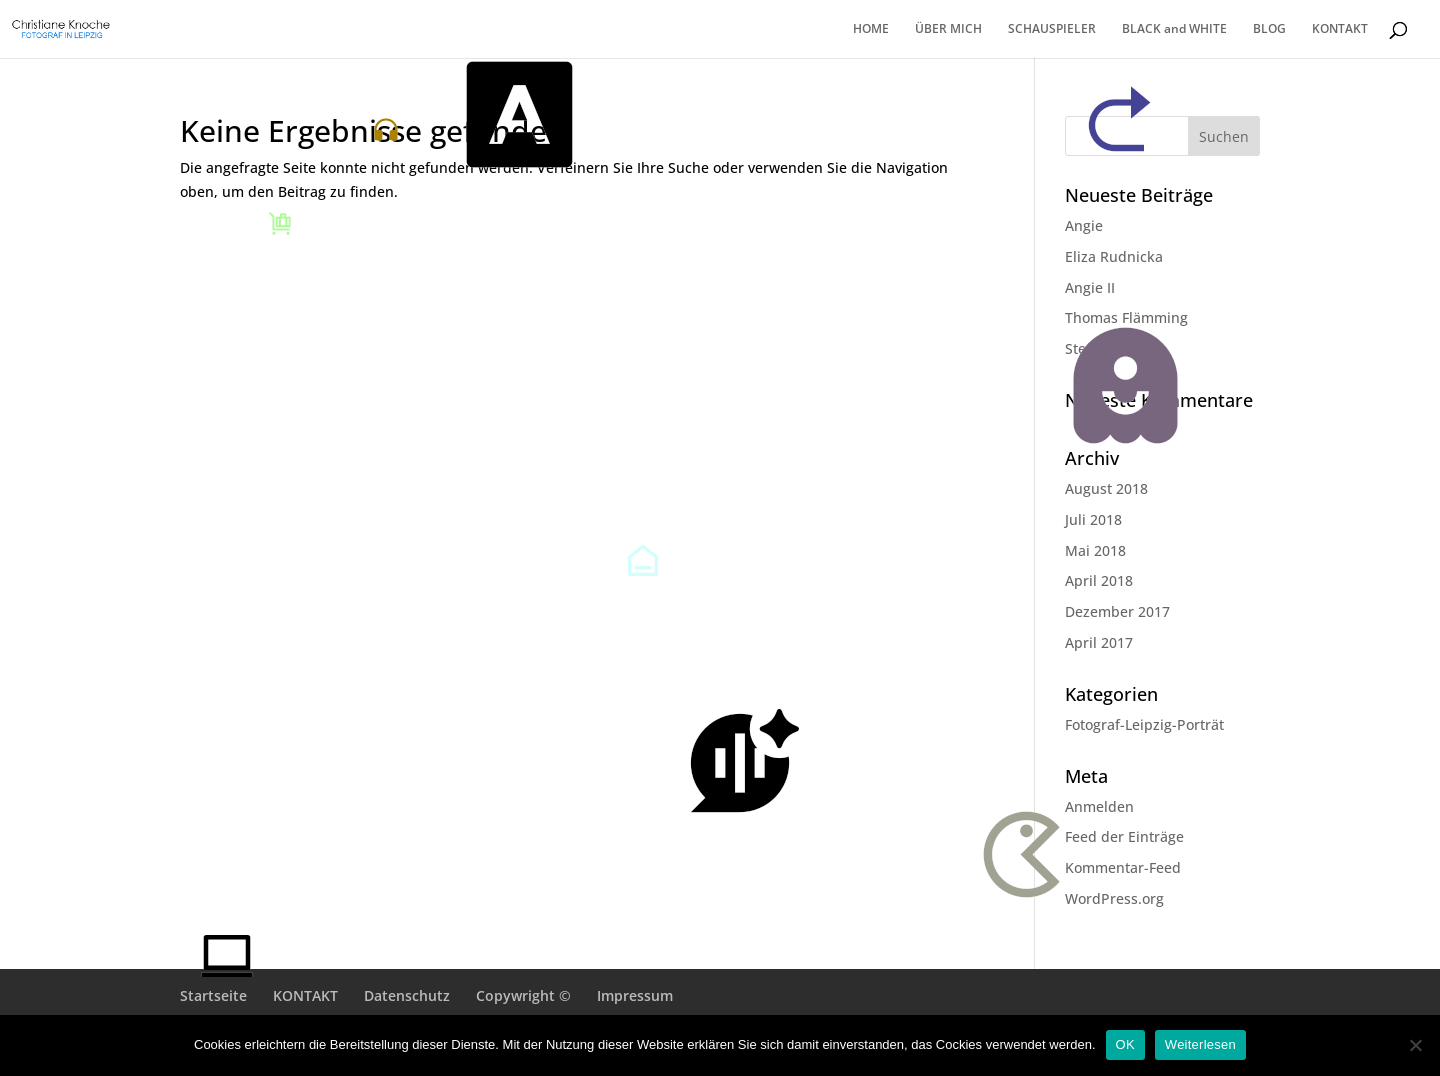 This screenshot has height=1076, width=1440. I want to click on switch input method or keyboard language, so click(519, 114).